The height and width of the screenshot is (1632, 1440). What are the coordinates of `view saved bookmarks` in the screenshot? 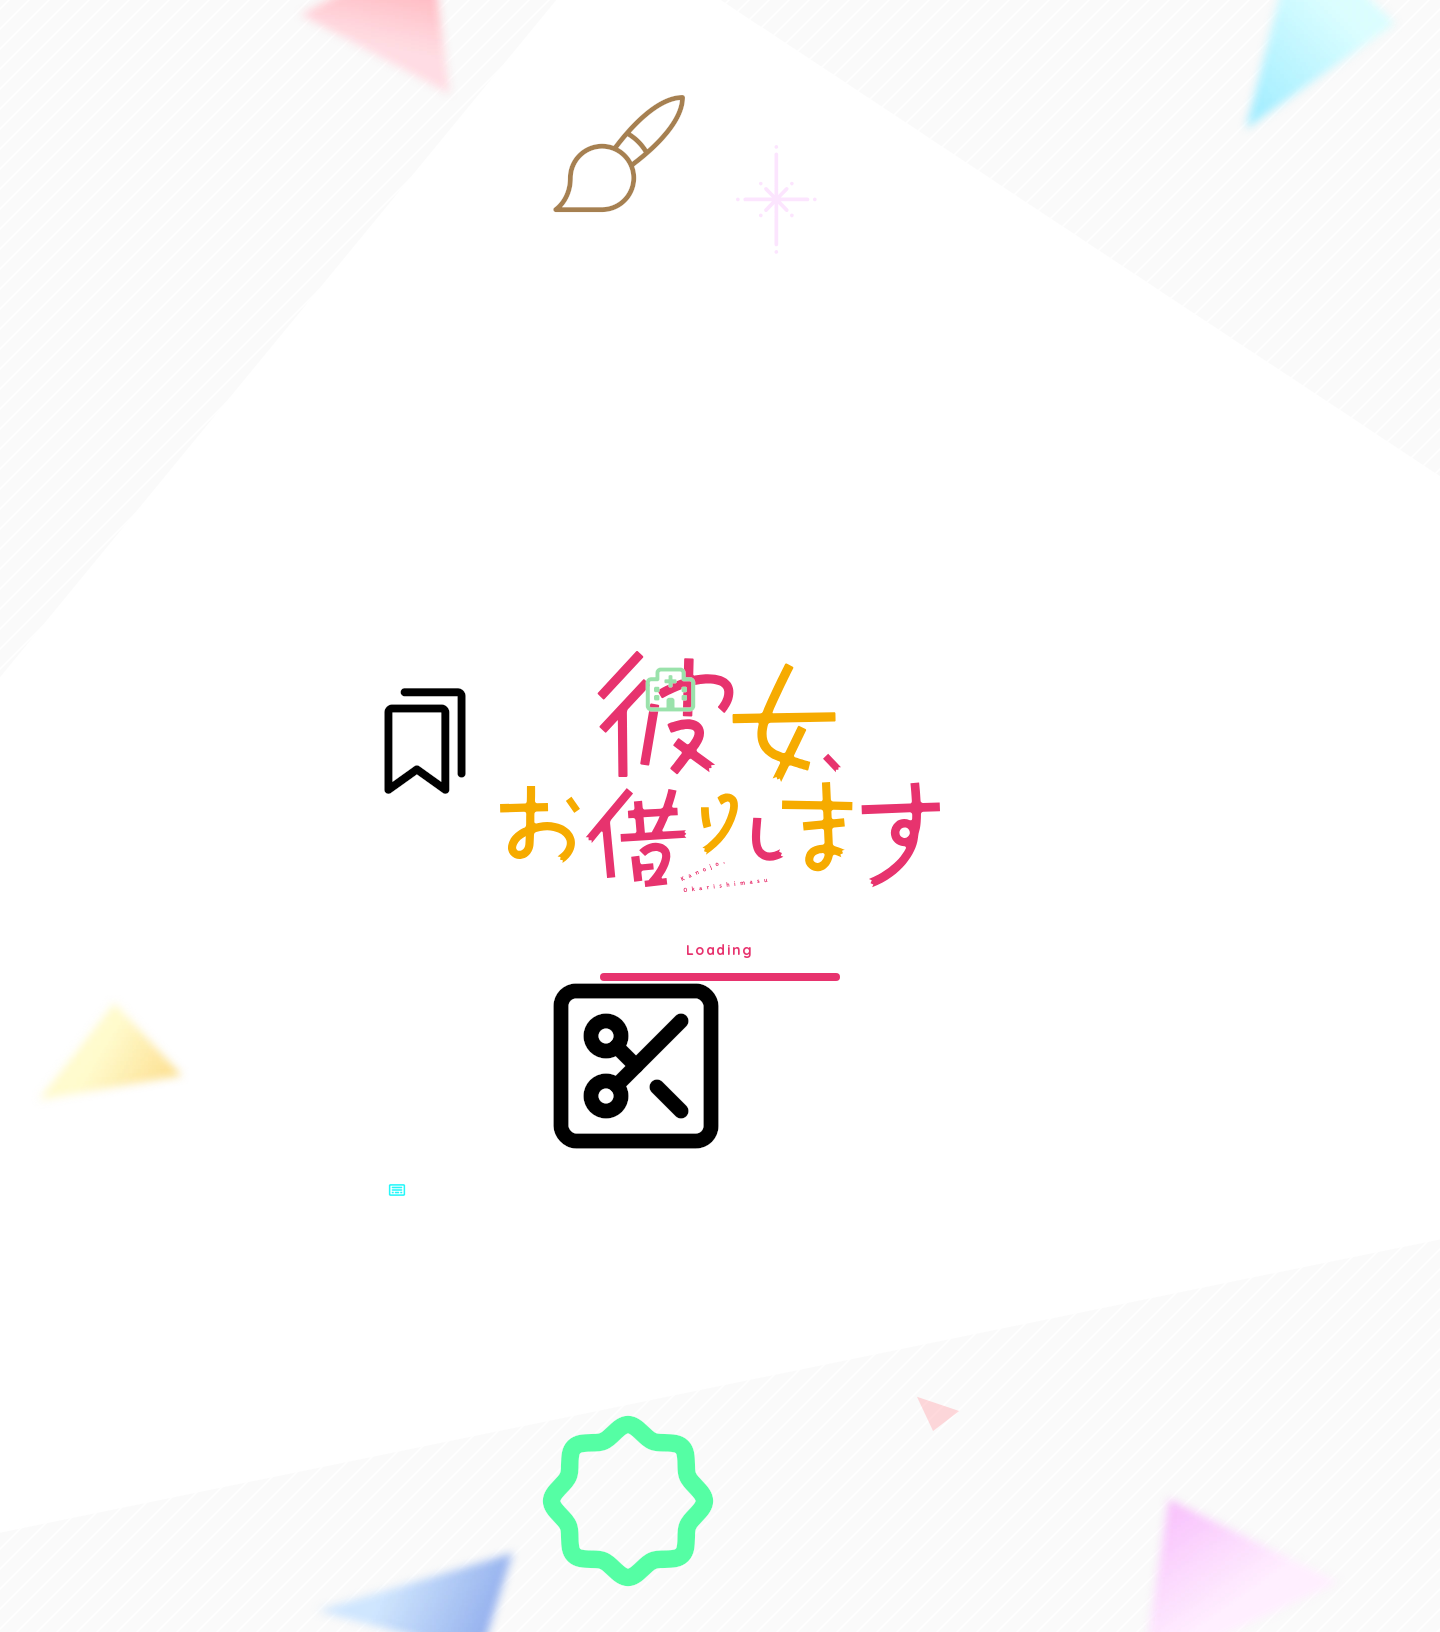 It's located at (425, 741).